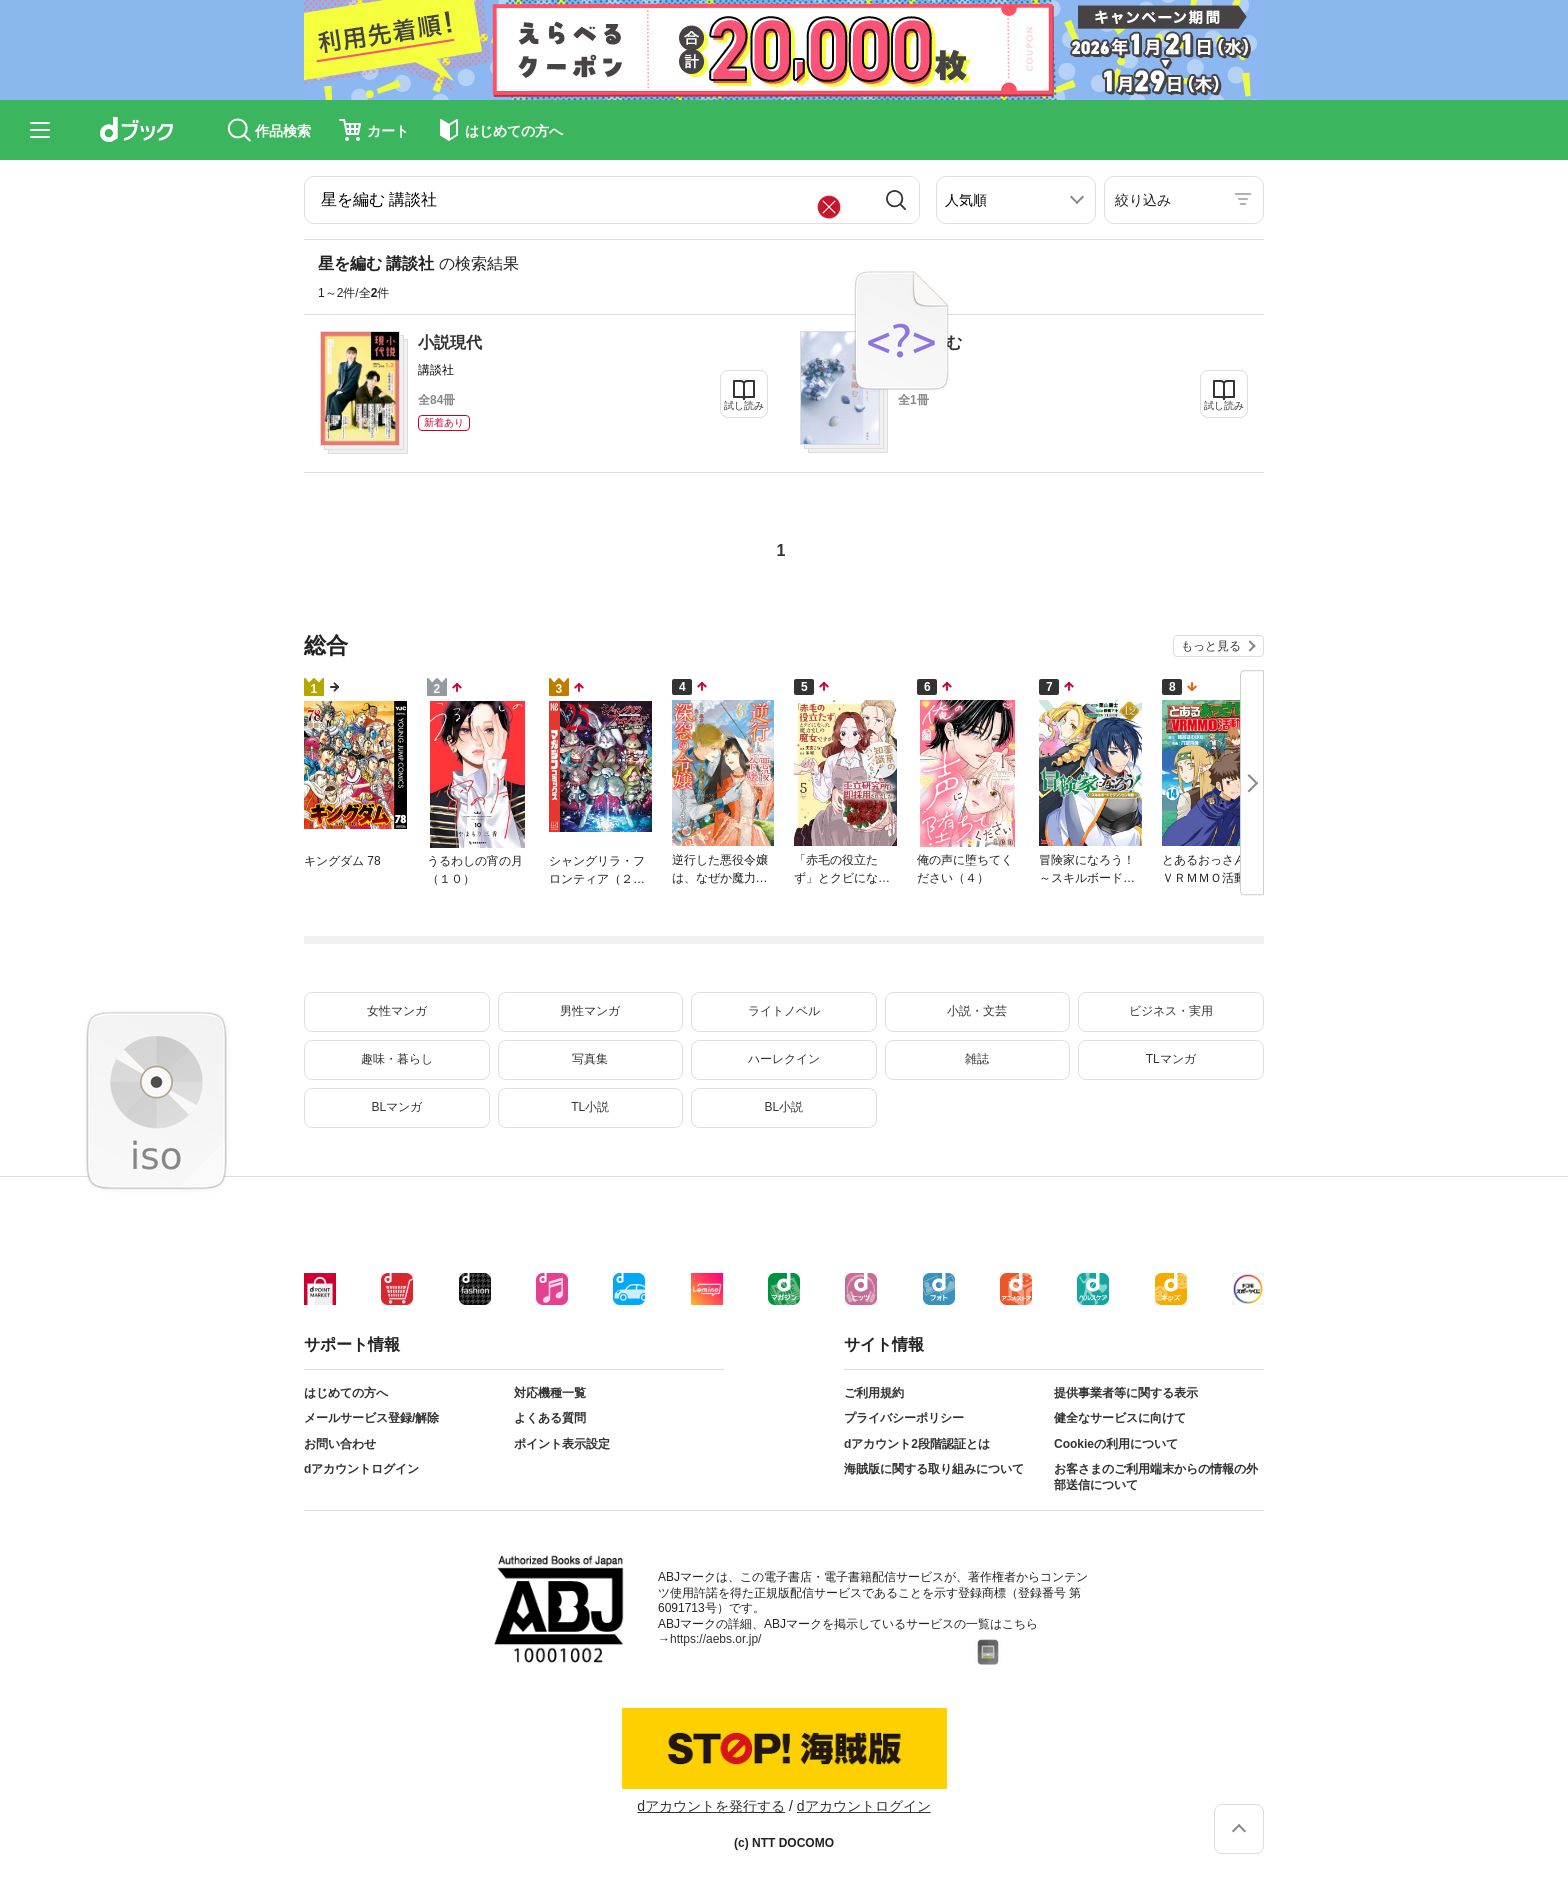 Image resolution: width=1568 pixels, height=1889 pixels. Describe the element at coordinates (829, 207) in the screenshot. I see `indicates a file or content that cannot be read` at that location.